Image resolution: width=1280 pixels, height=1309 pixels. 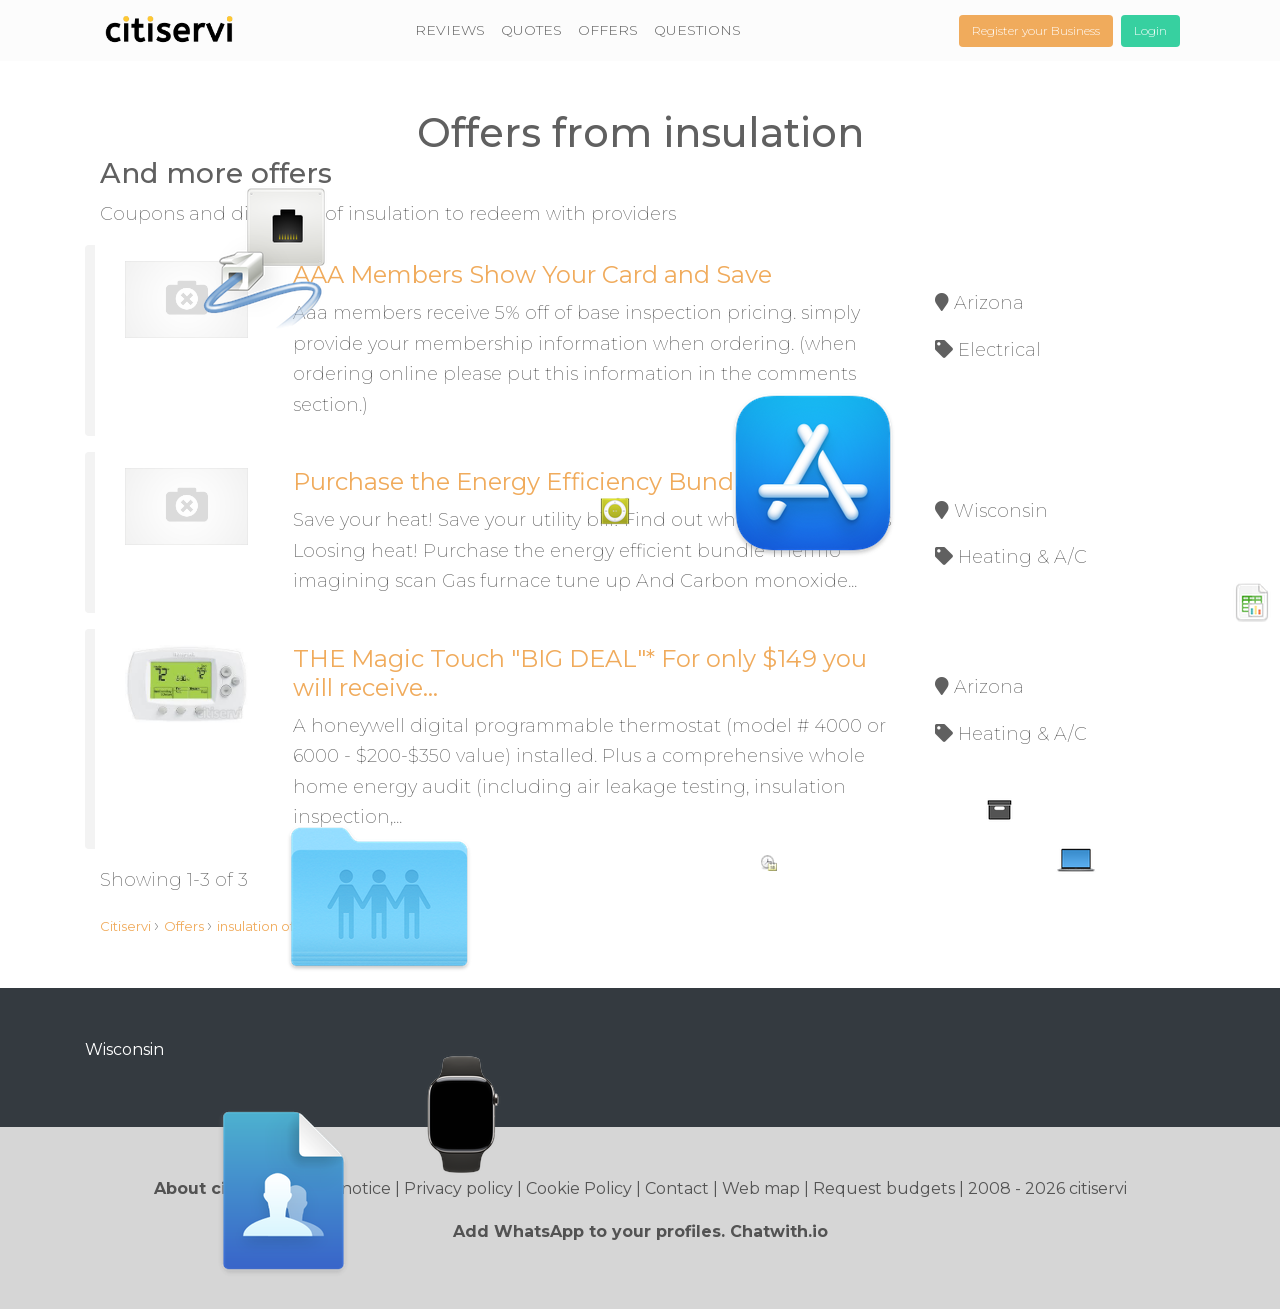 I want to click on access shared network folder, so click(x=379, y=897).